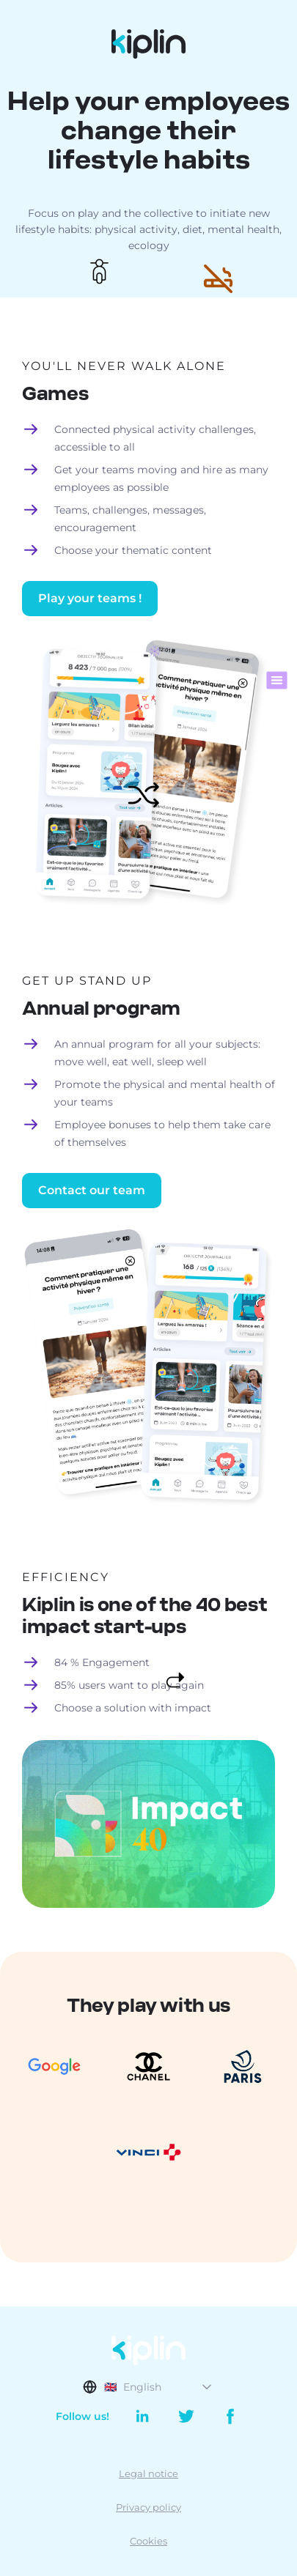  What do you see at coordinates (143, 795) in the screenshot?
I see `shuffle playlist or queue` at bounding box center [143, 795].